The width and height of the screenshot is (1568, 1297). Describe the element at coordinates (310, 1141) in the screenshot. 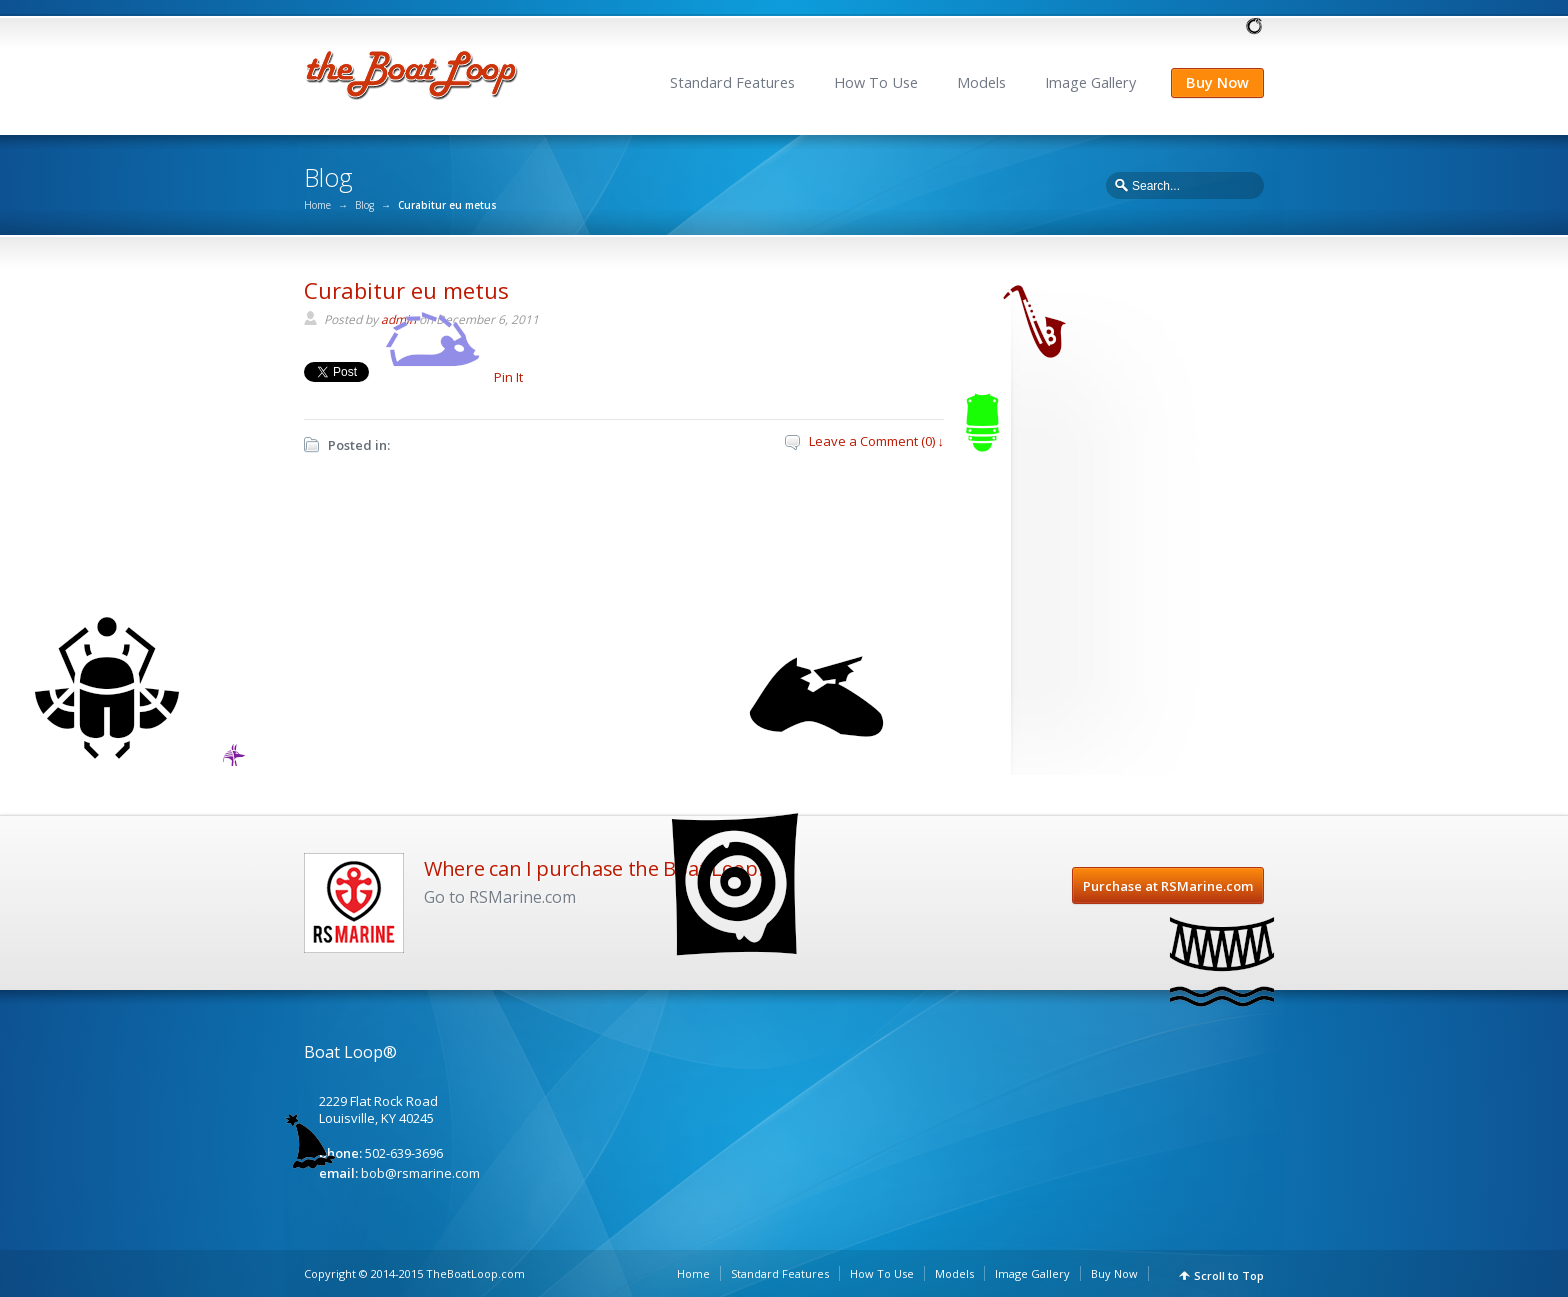

I see `holiday or christmas-themed content` at that location.